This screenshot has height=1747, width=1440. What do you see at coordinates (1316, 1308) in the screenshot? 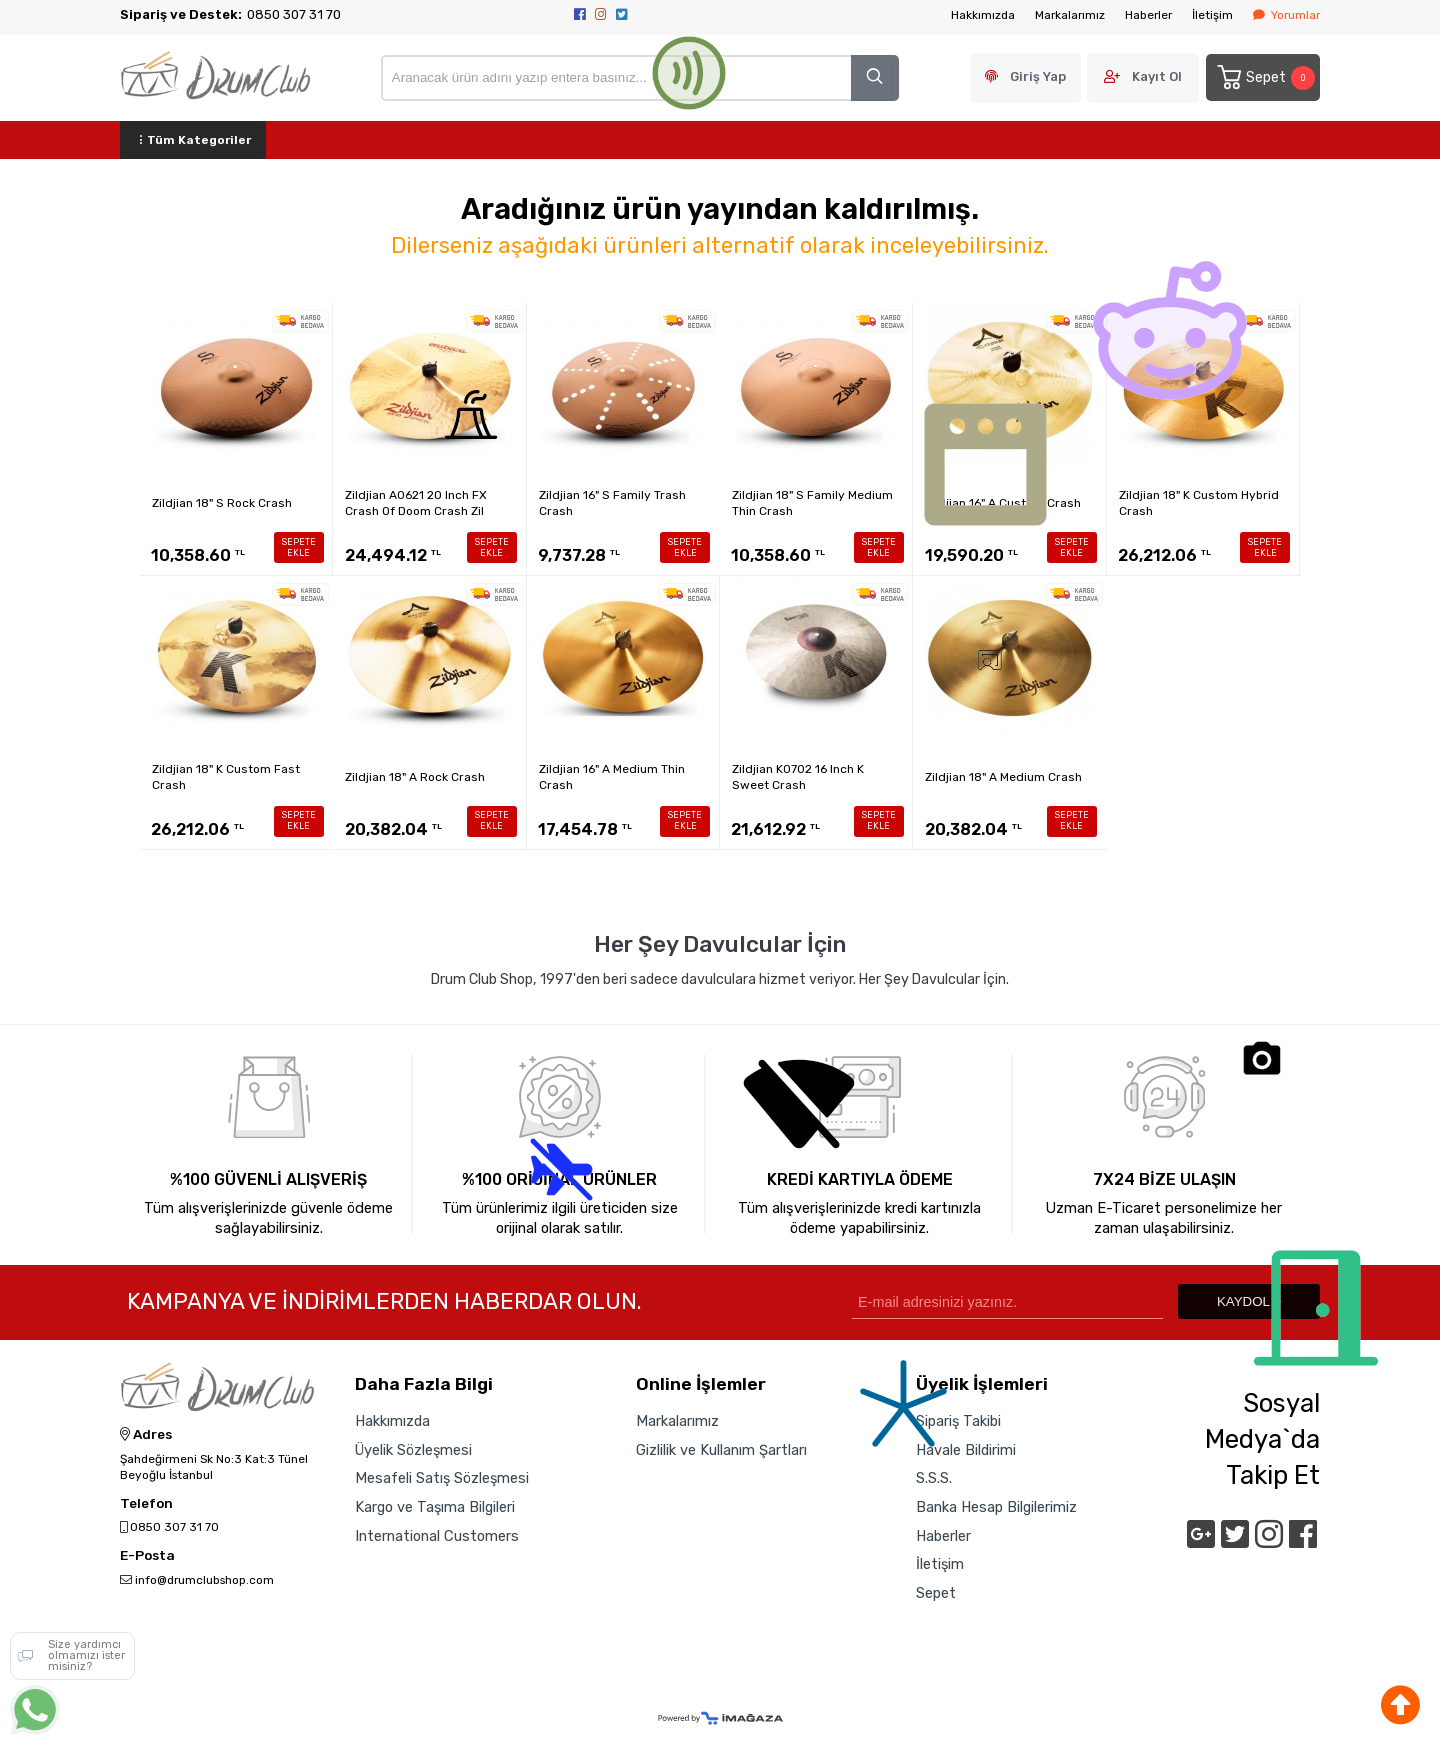
I see `log out or exit the application` at bounding box center [1316, 1308].